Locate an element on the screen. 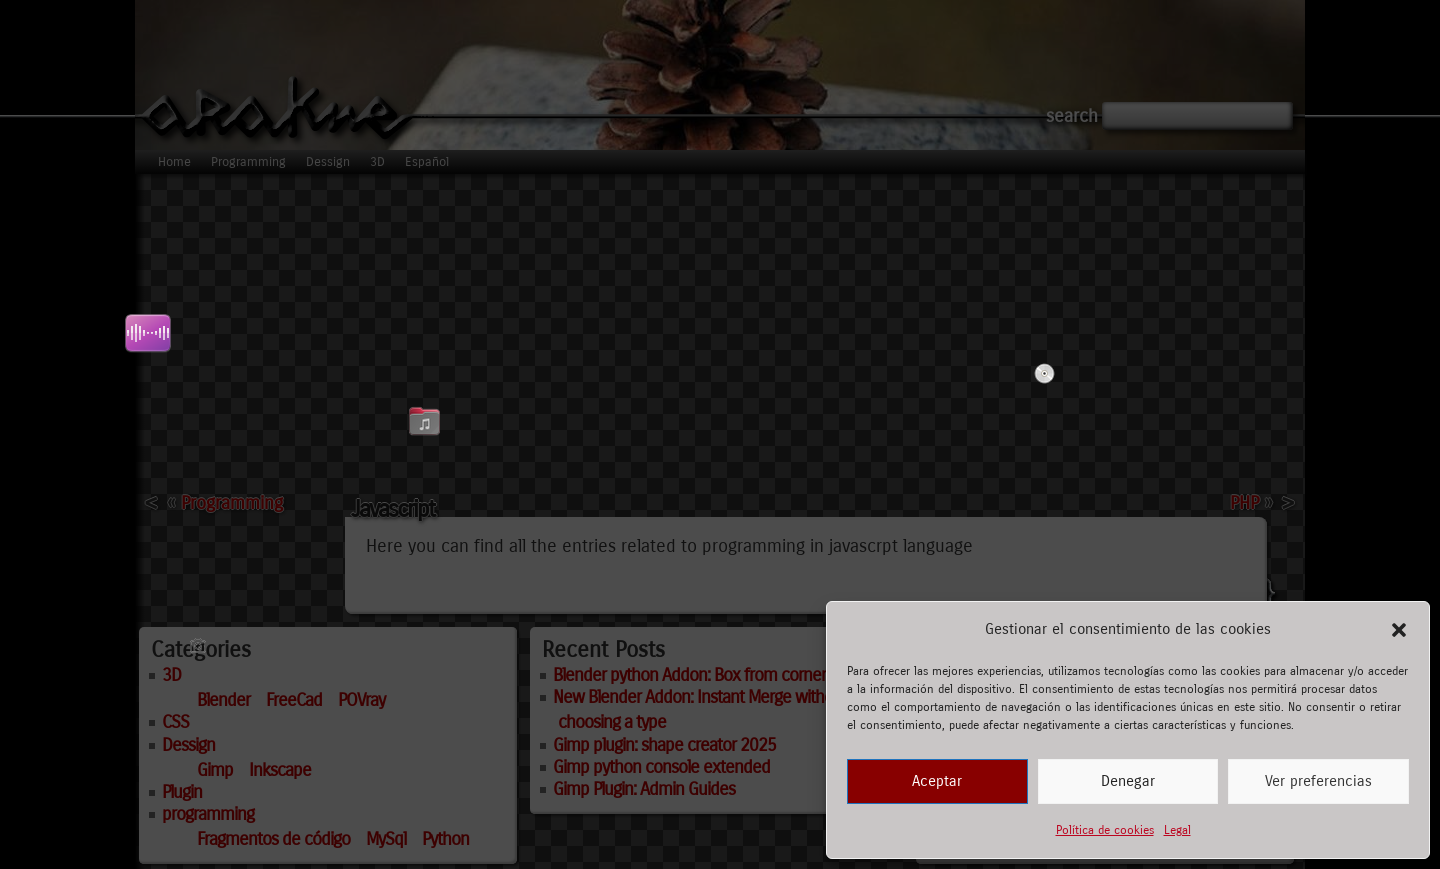  open the camera app is located at coordinates (198, 646).